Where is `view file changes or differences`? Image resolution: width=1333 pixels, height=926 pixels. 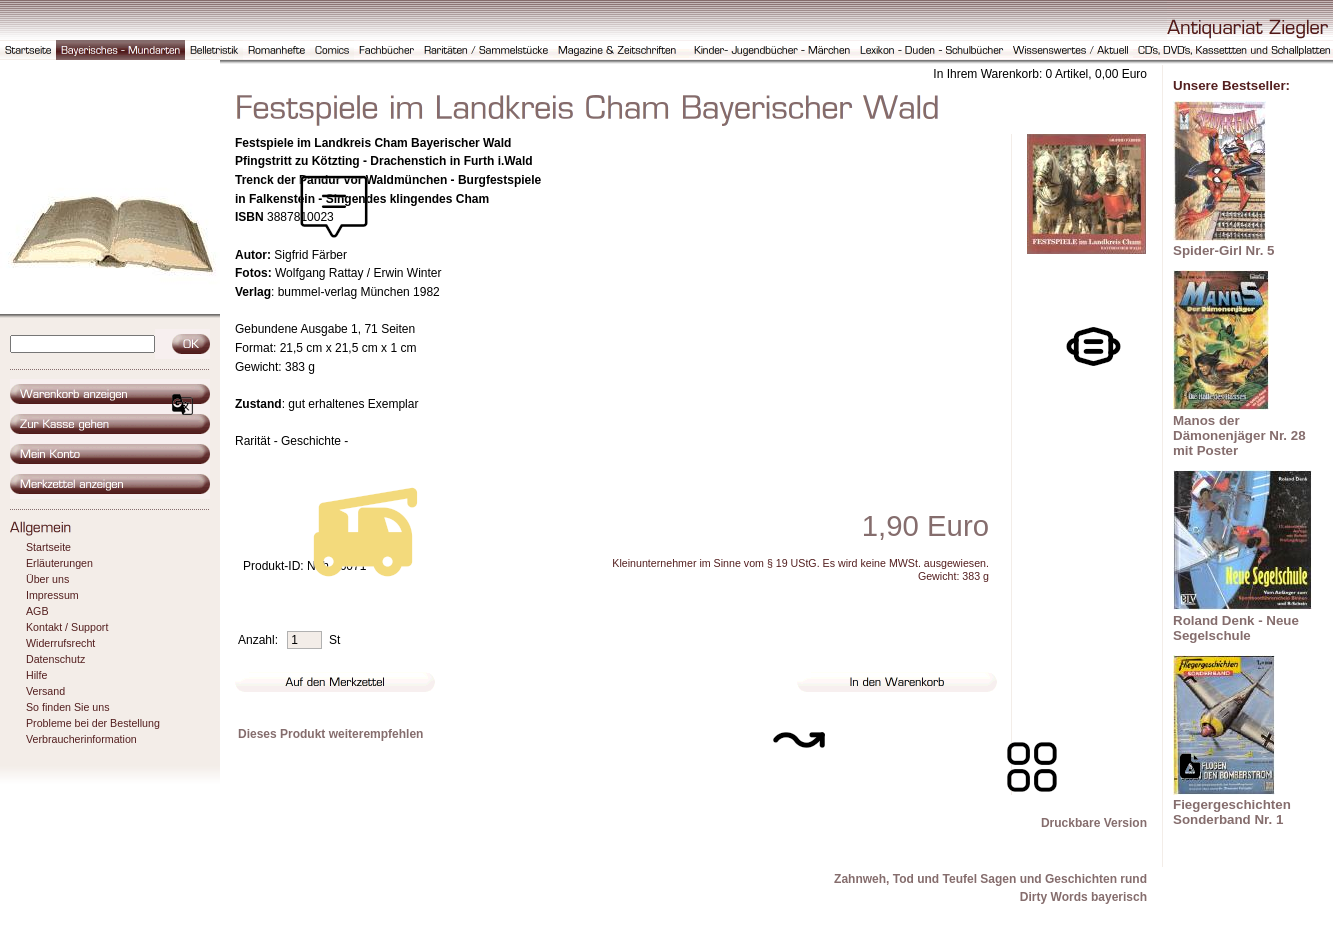
view file changes or differences is located at coordinates (1190, 766).